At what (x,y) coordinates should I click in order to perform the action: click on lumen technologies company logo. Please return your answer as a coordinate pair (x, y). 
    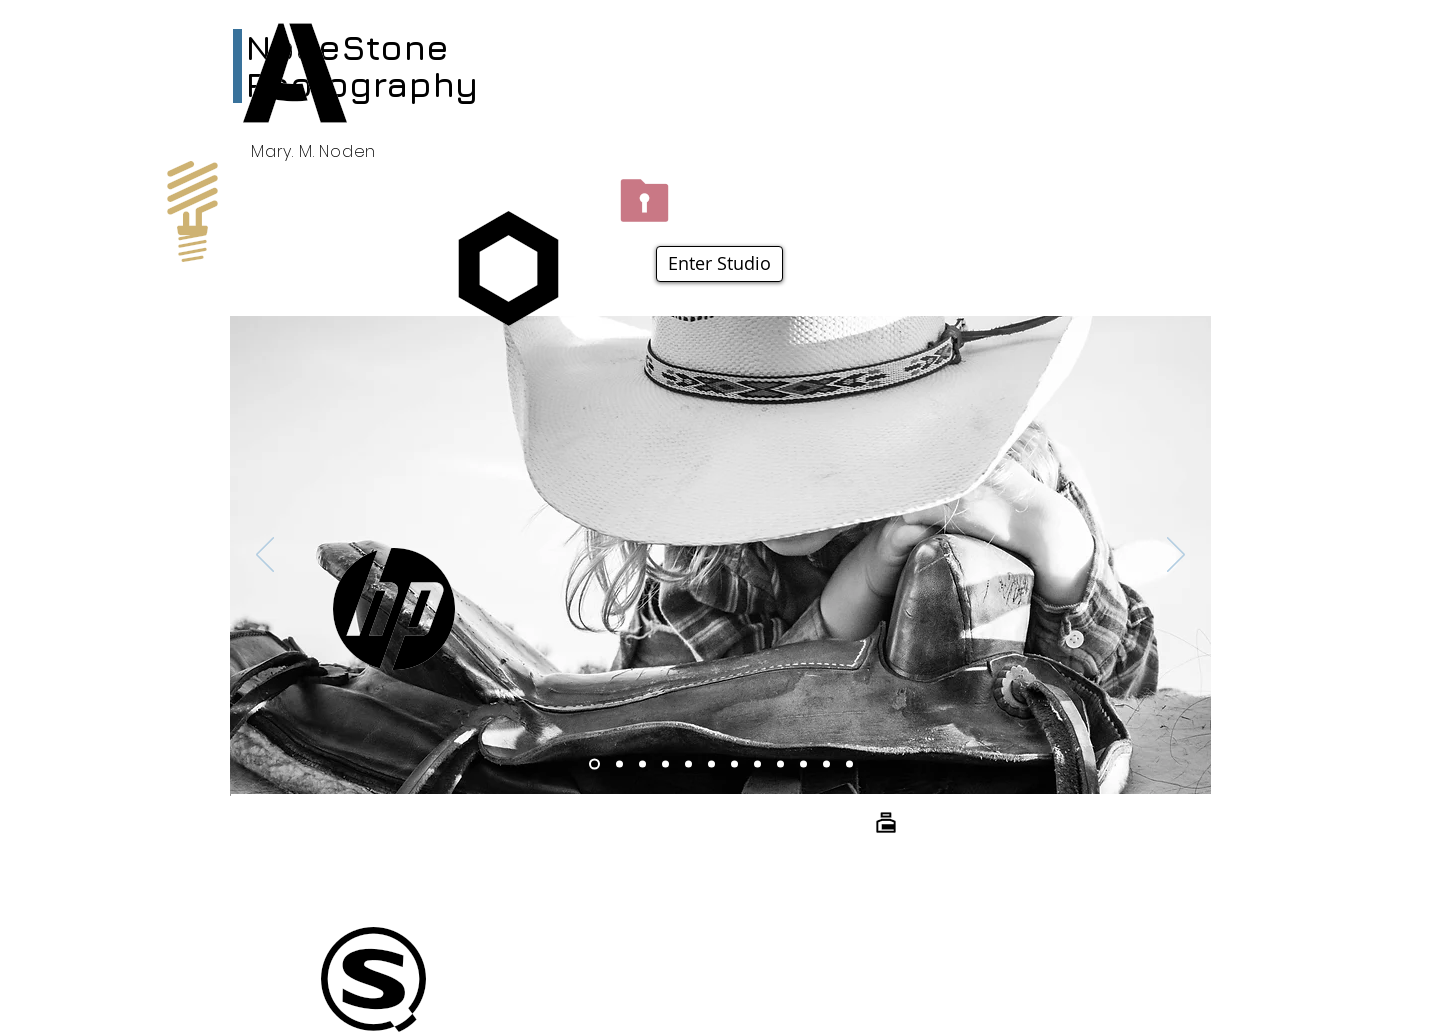
    Looking at the image, I should click on (192, 211).